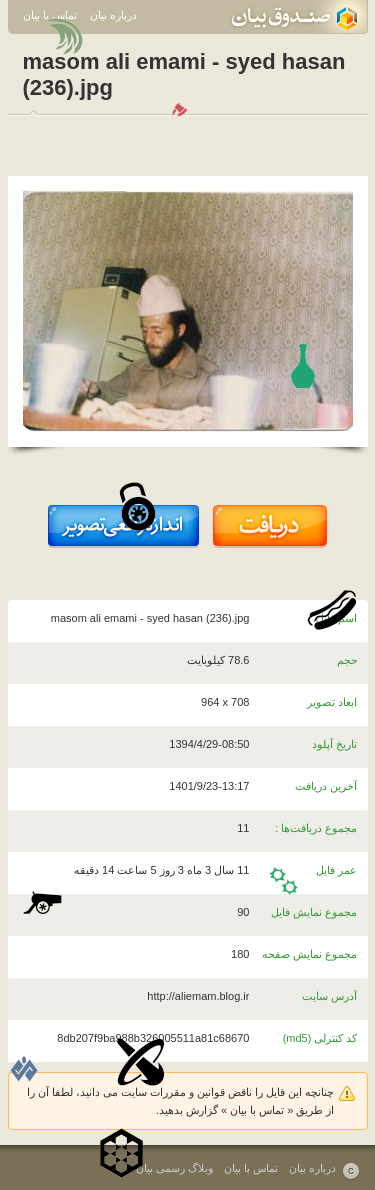 The height and width of the screenshot is (1190, 375). Describe the element at coordinates (283, 881) in the screenshot. I see `indicates damage or hit points in a game` at that location.